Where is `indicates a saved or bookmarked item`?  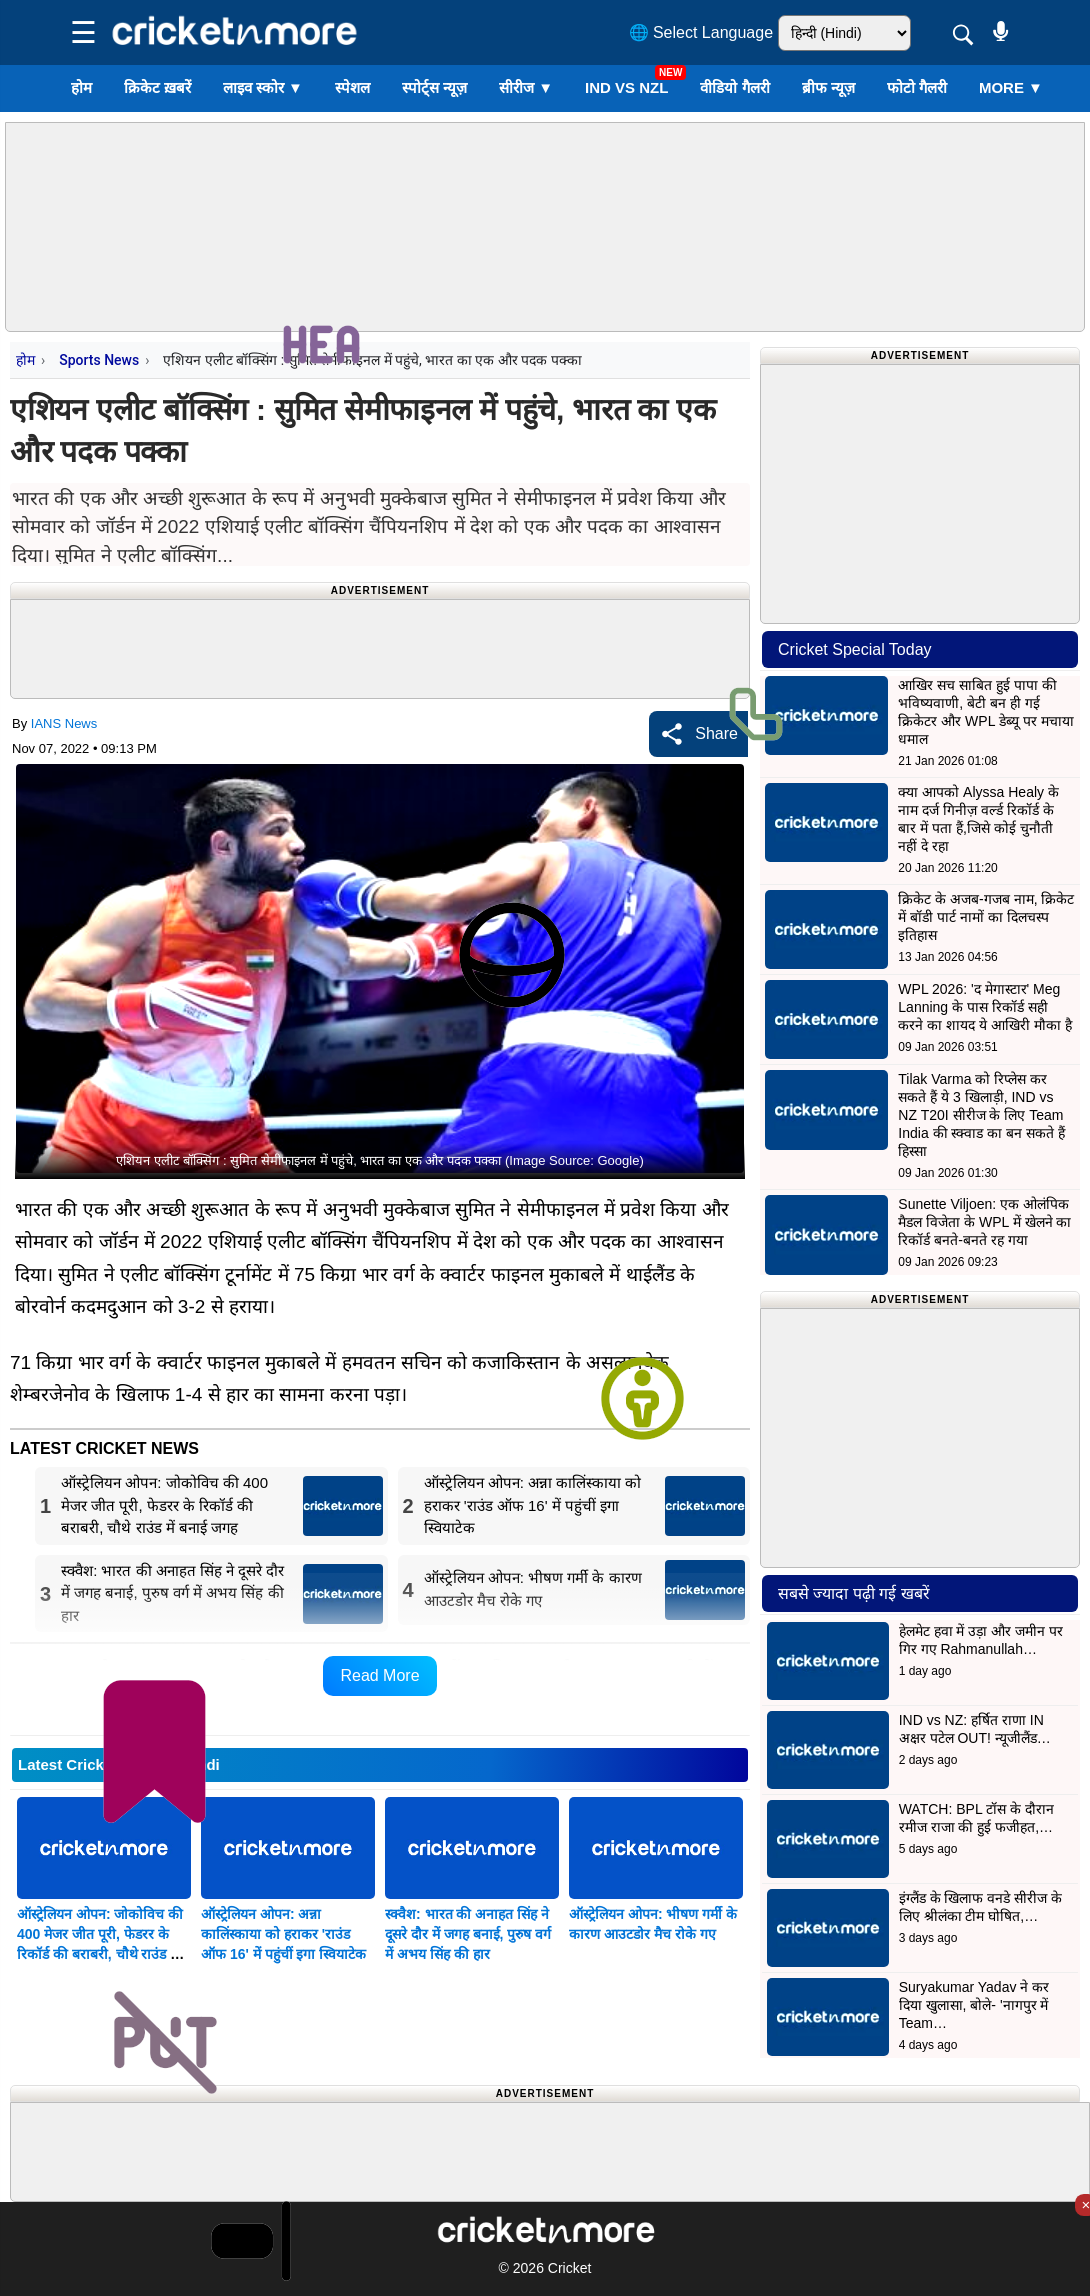 indicates a saved or bookmarked item is located at coordinates (154, 1751).